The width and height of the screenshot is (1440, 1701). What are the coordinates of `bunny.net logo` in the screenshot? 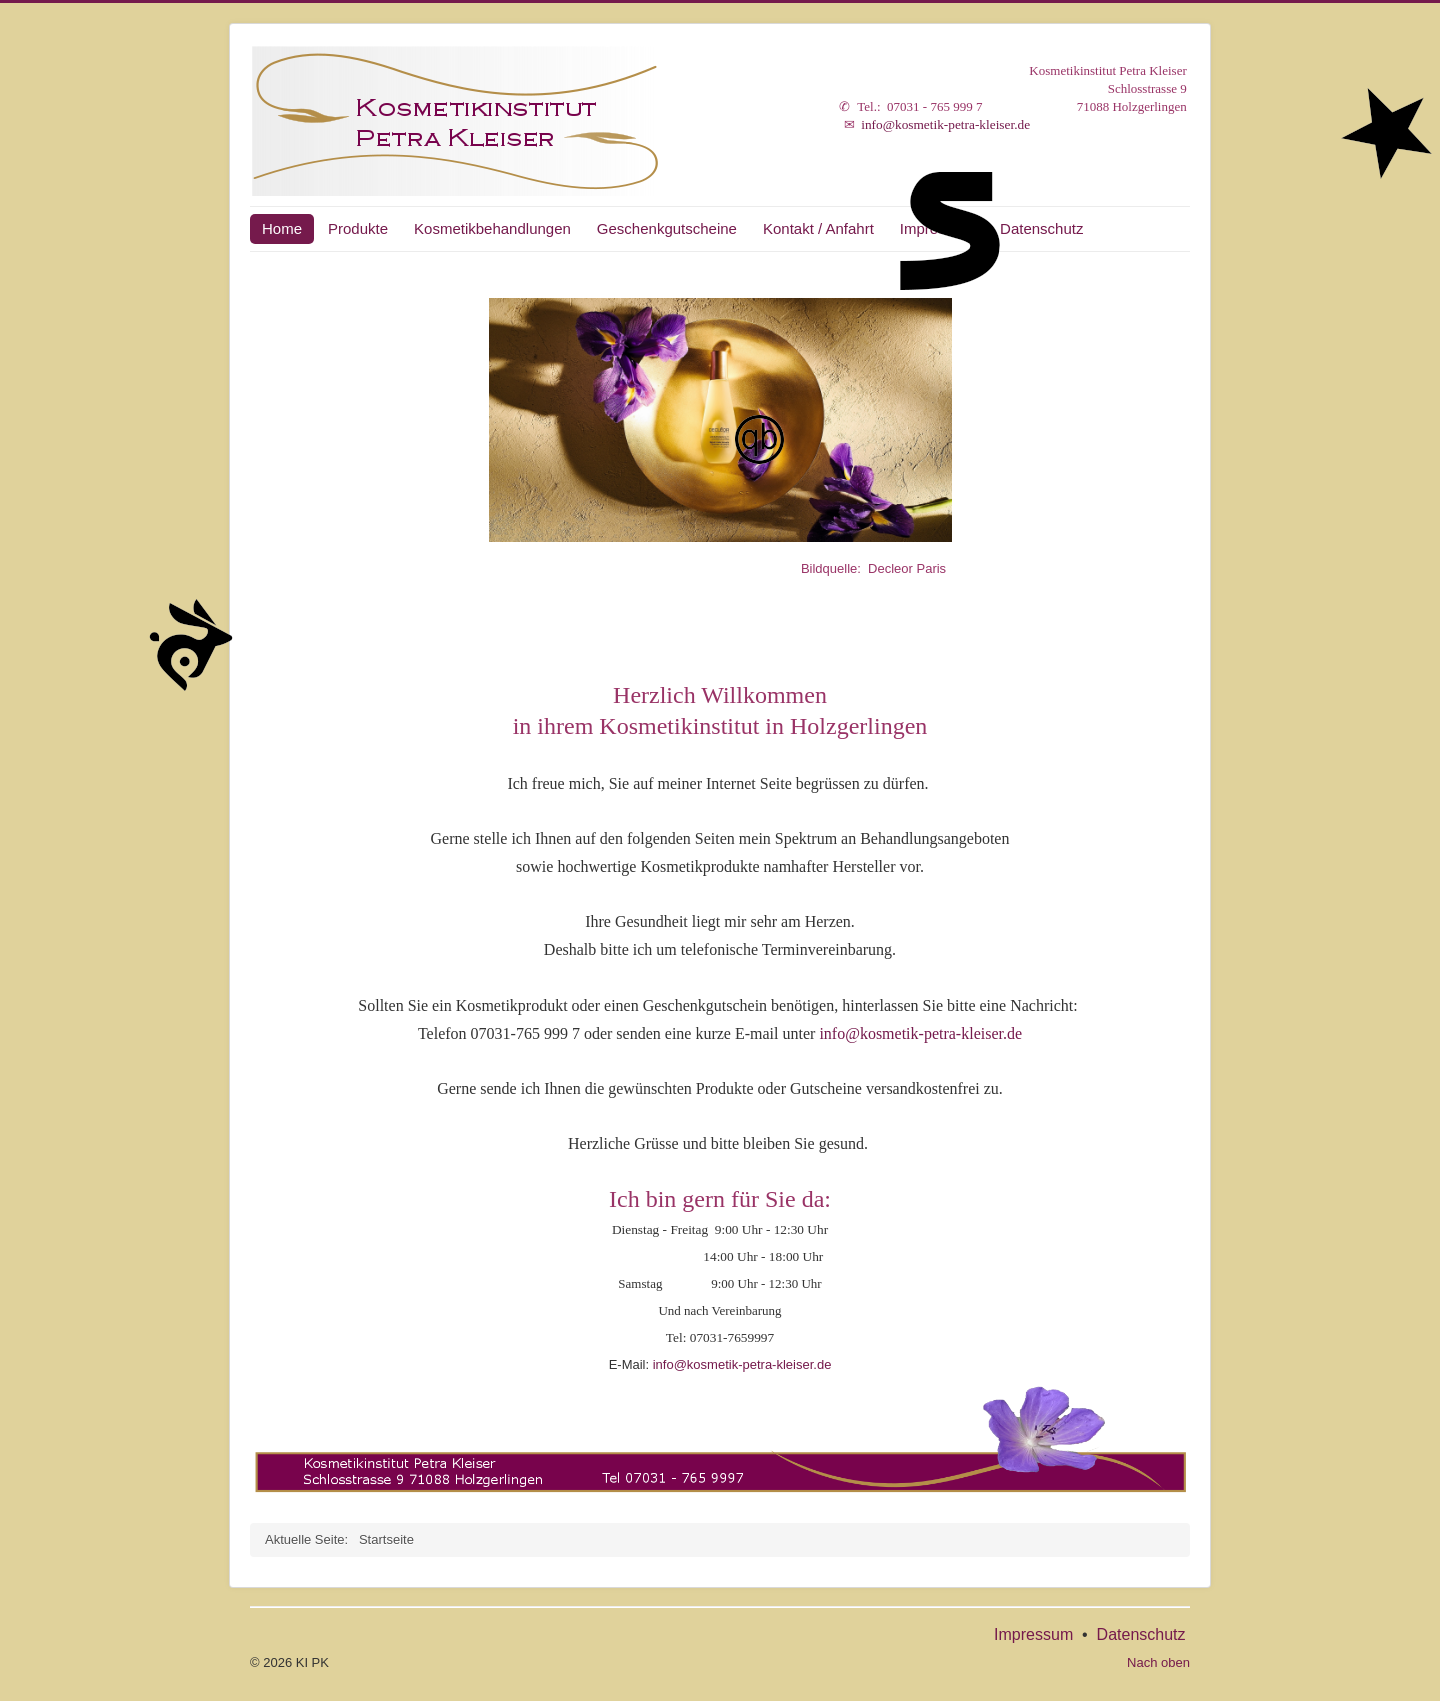 It's located at (191, 645).